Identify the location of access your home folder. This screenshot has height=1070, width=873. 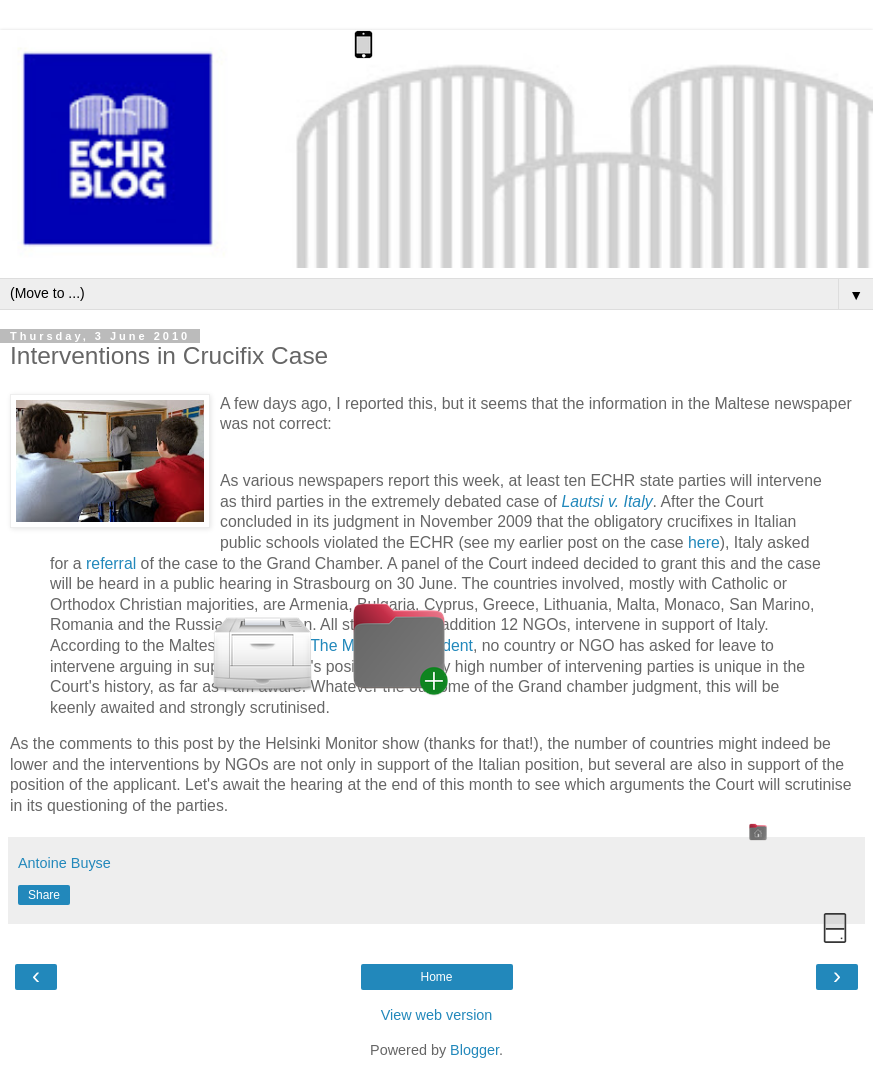
(758, 832).